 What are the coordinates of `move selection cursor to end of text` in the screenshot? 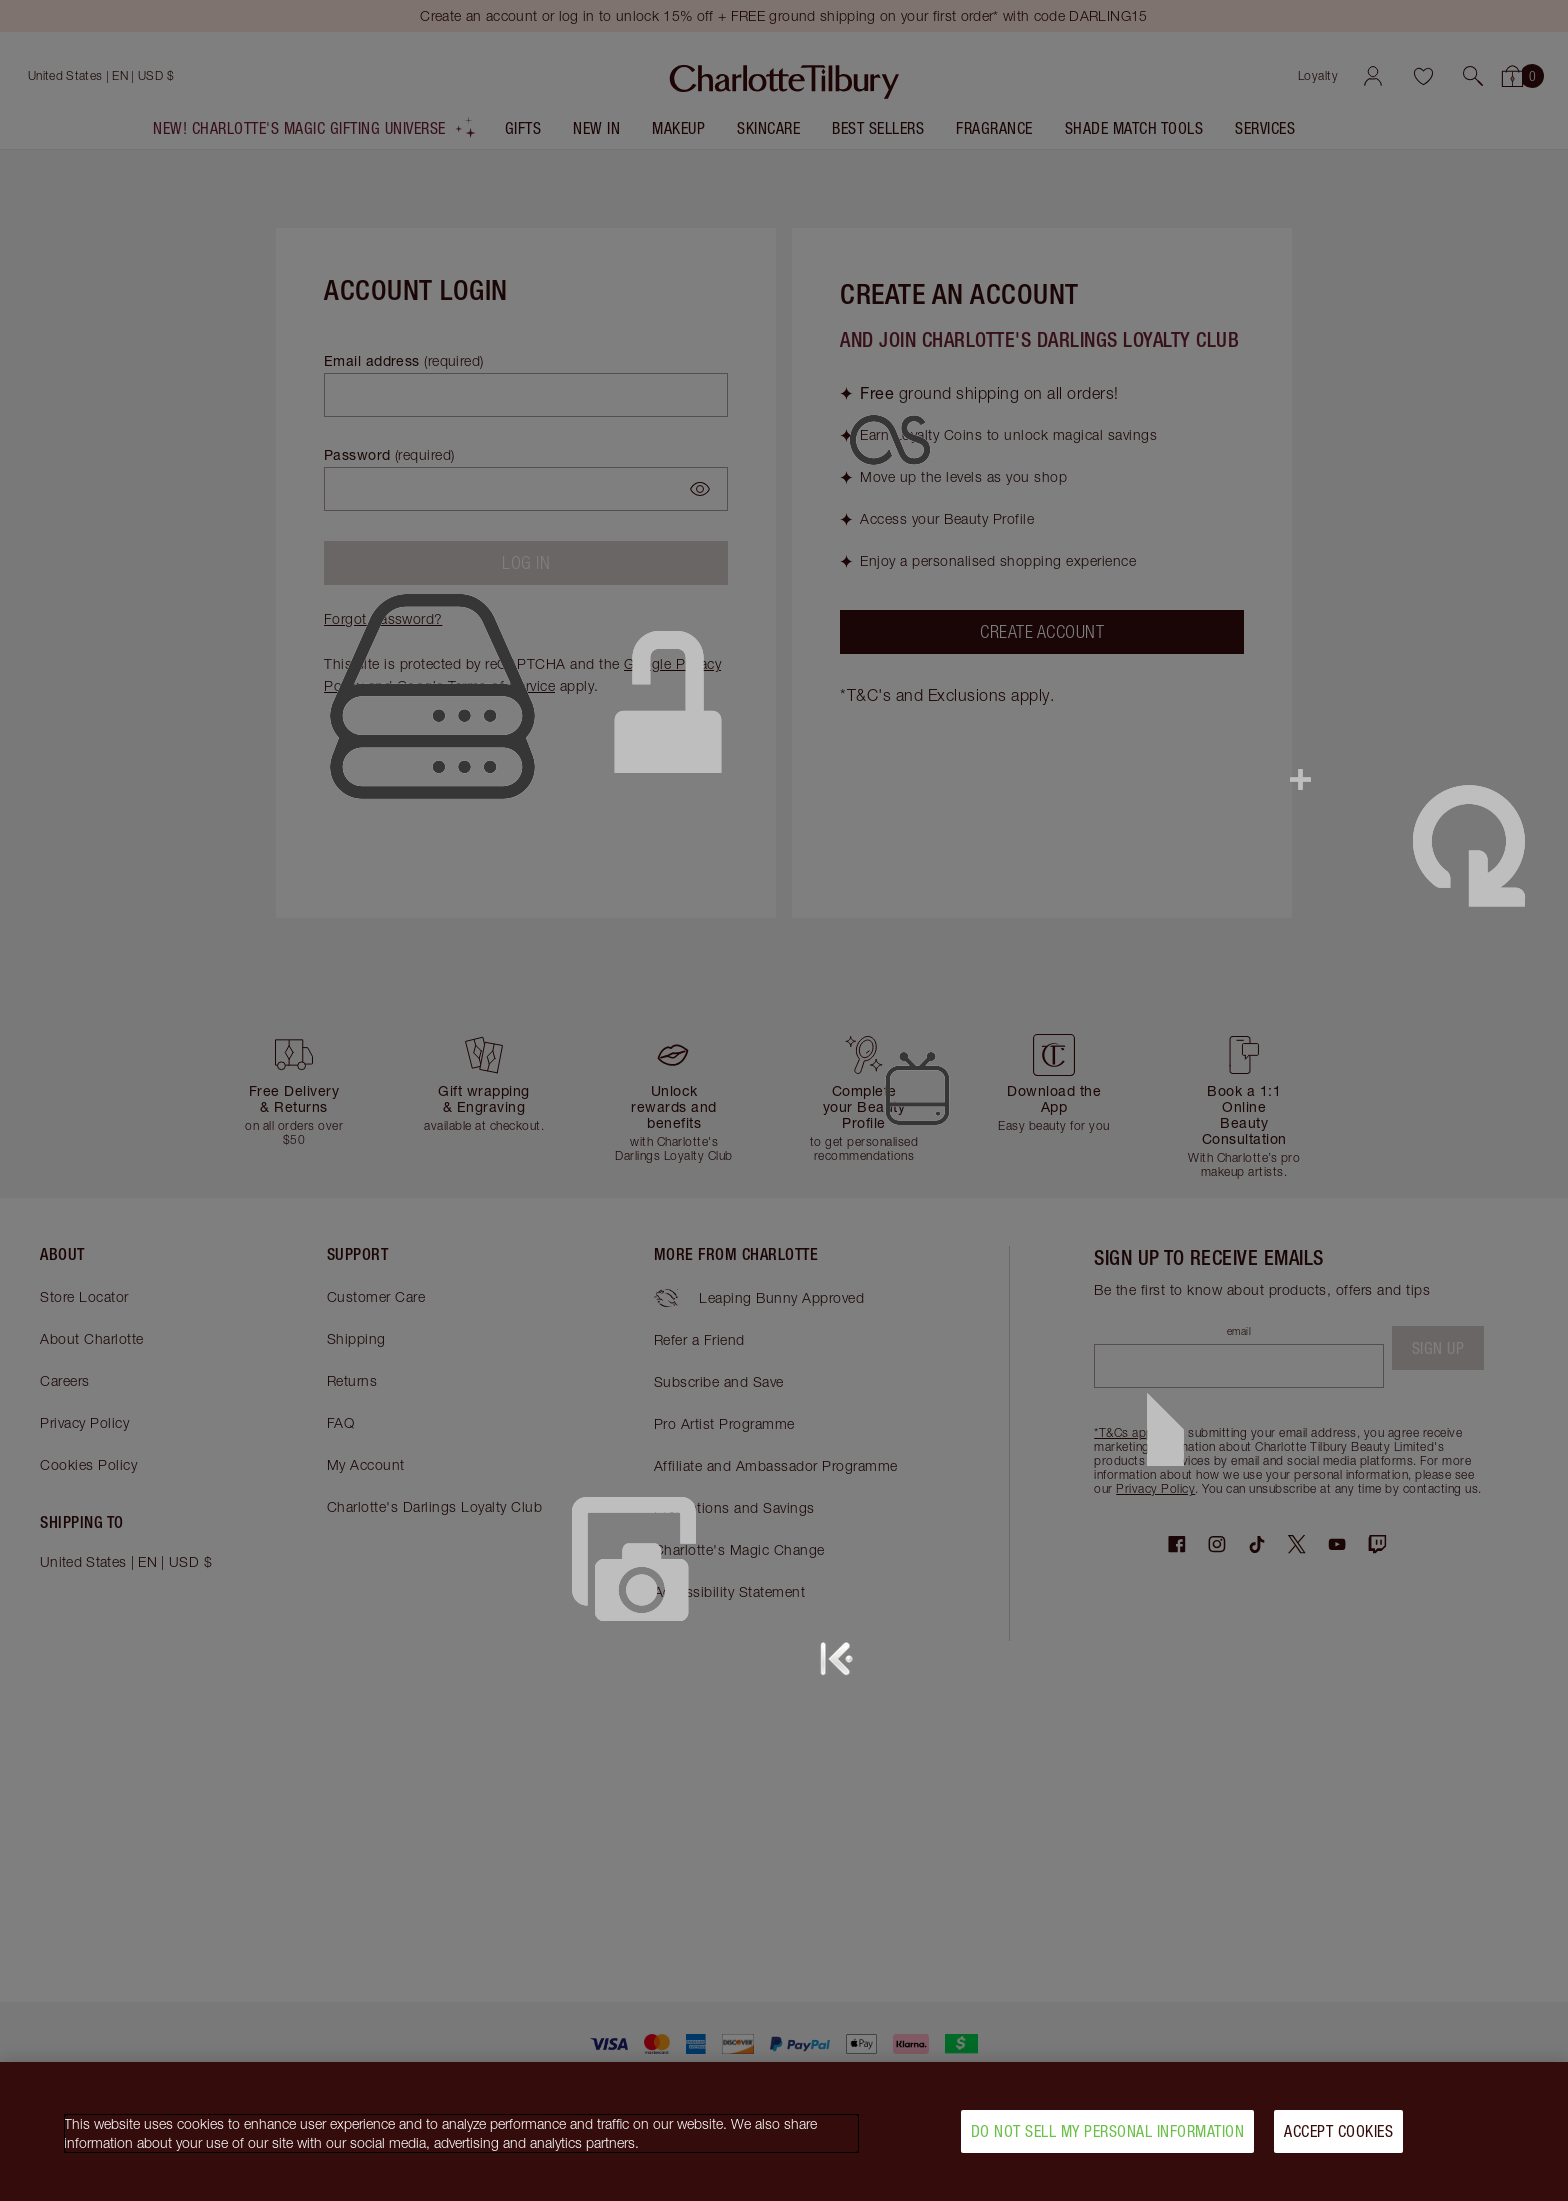 It's located at (1165, 1429).